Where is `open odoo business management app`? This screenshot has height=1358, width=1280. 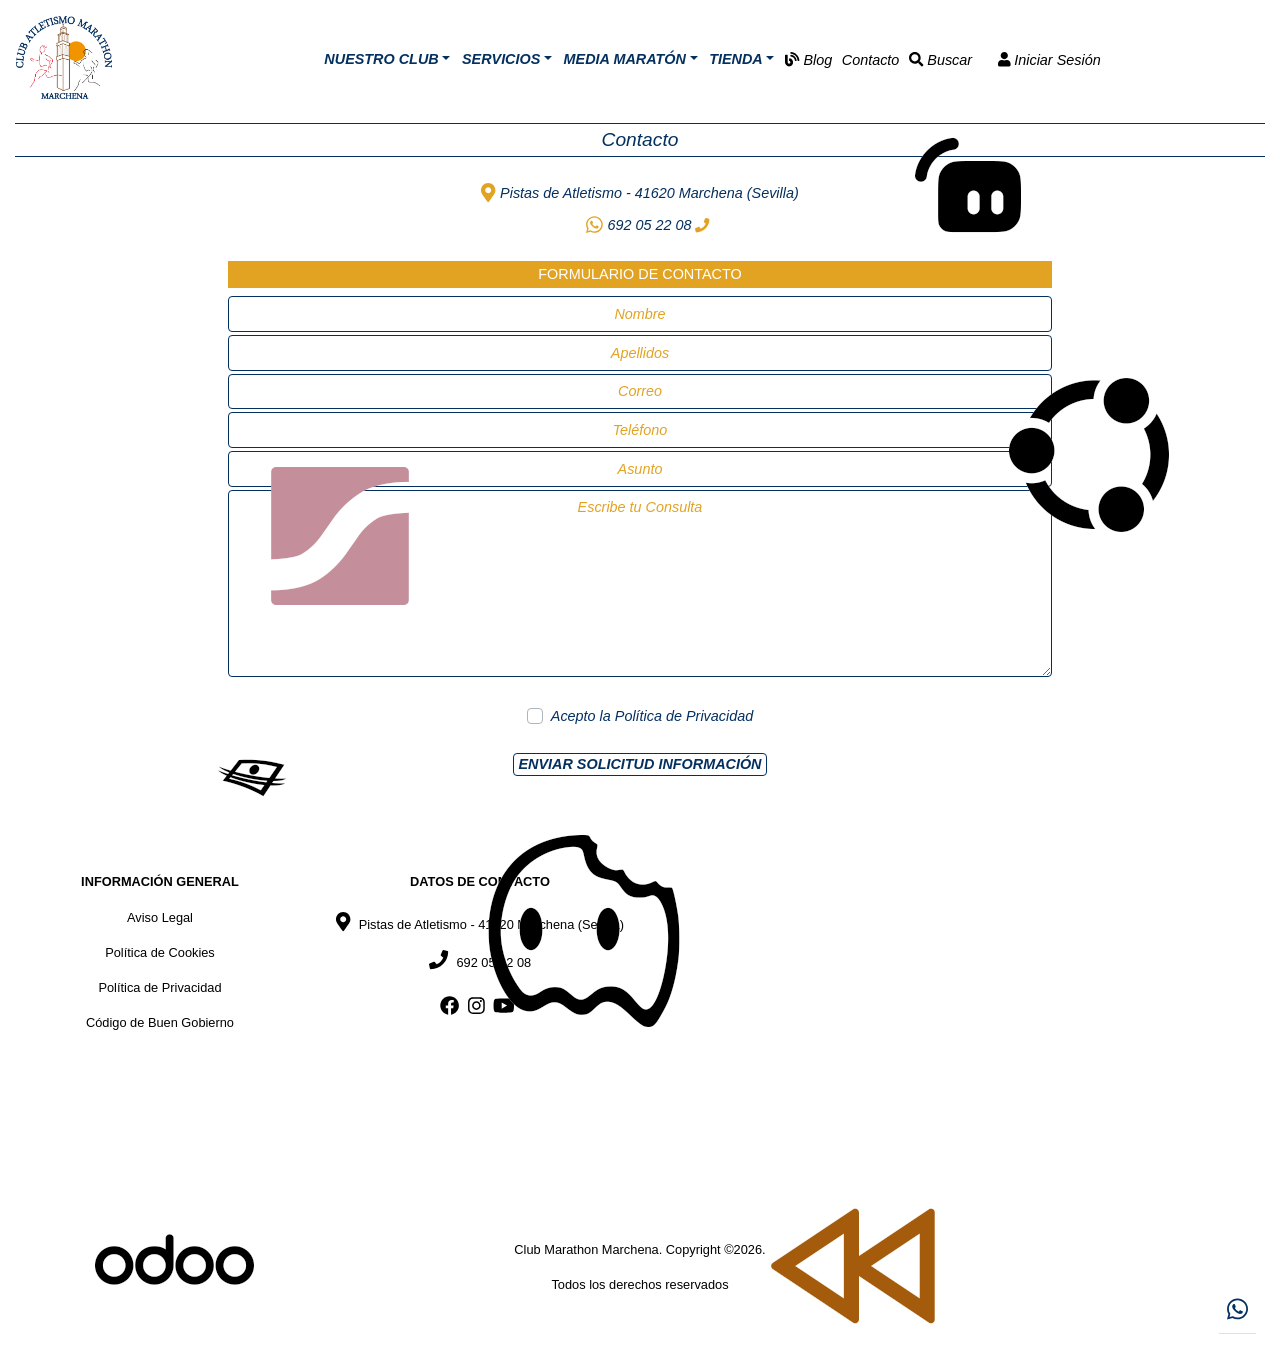 open odoo business management app is located at coordinates (174, 1259).